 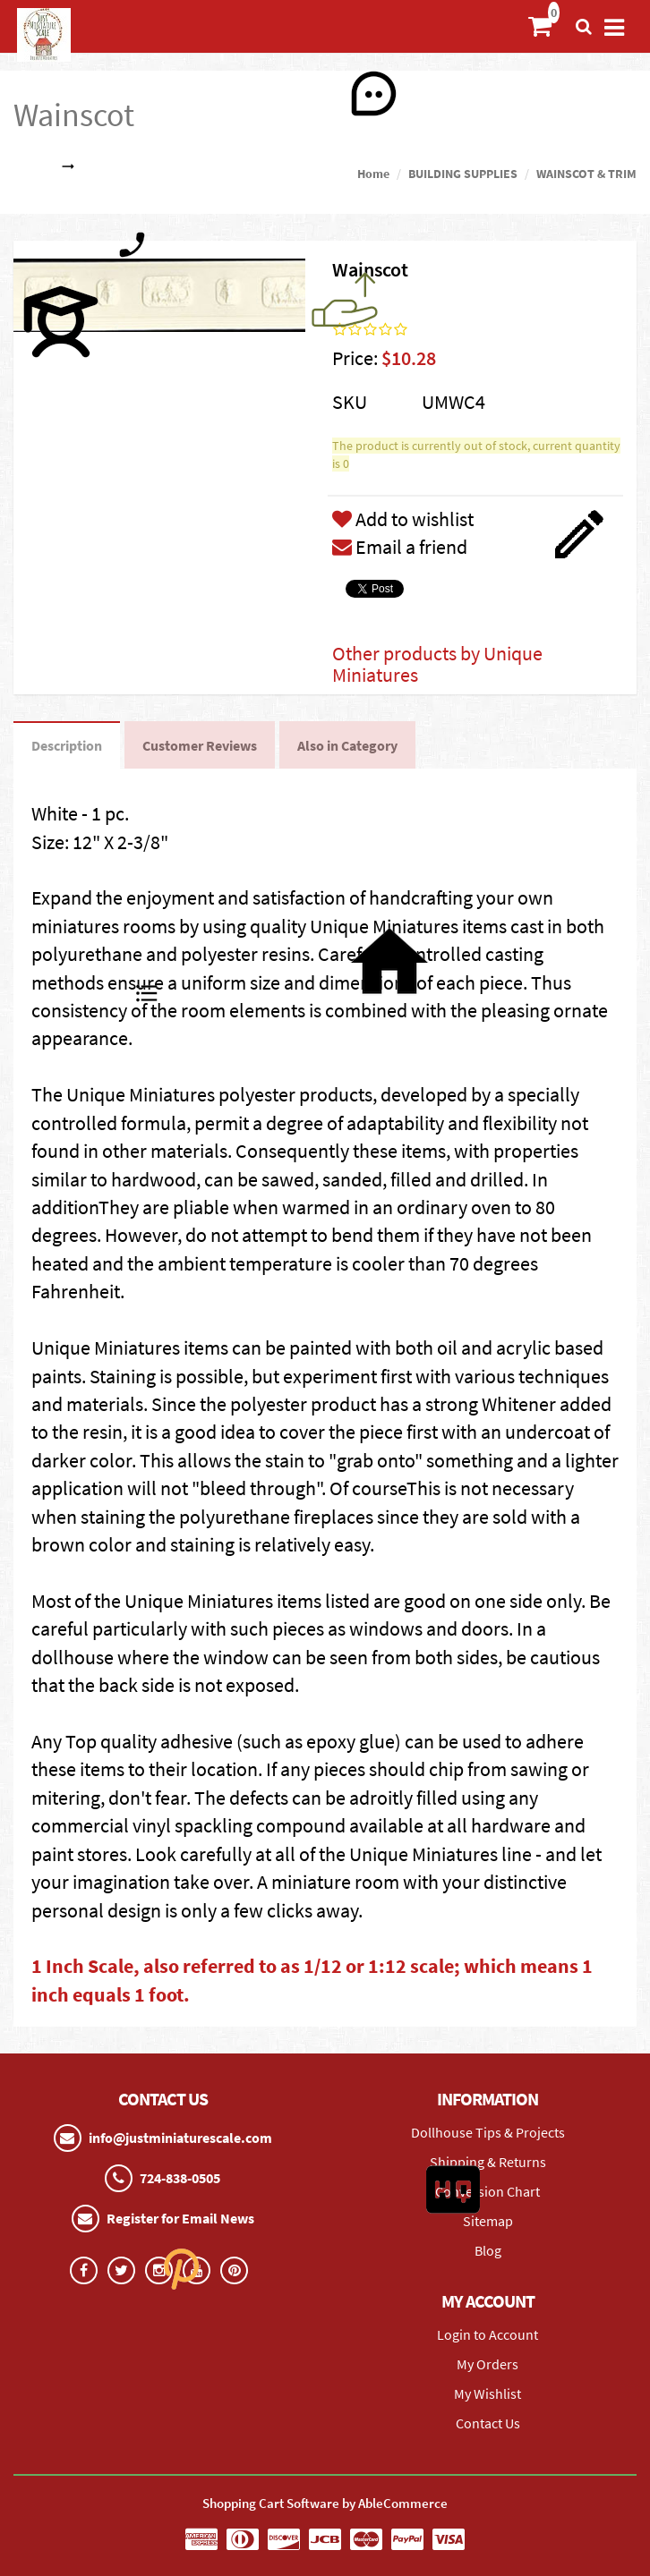 I want to click on navigate to the next item or screen, so click(x=68, y=166).